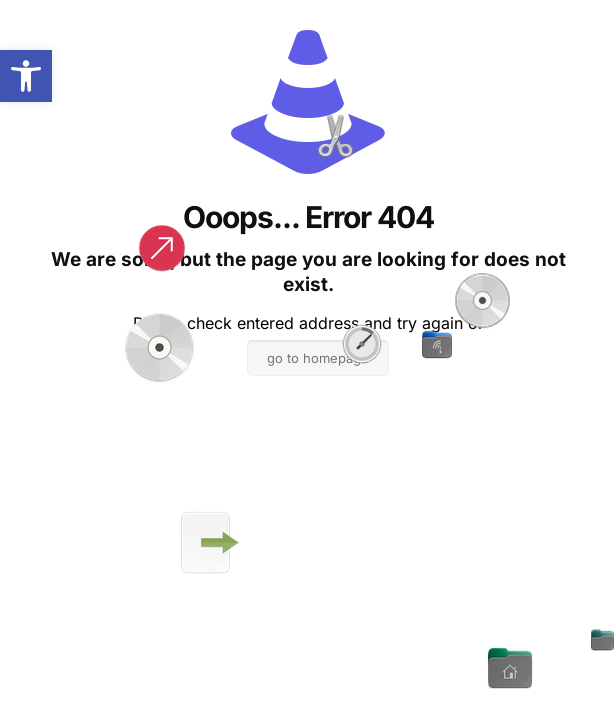 The height and width of the screenshot is (720, 616). I want to click on cut selected content to clipboard, so click(335, 136).